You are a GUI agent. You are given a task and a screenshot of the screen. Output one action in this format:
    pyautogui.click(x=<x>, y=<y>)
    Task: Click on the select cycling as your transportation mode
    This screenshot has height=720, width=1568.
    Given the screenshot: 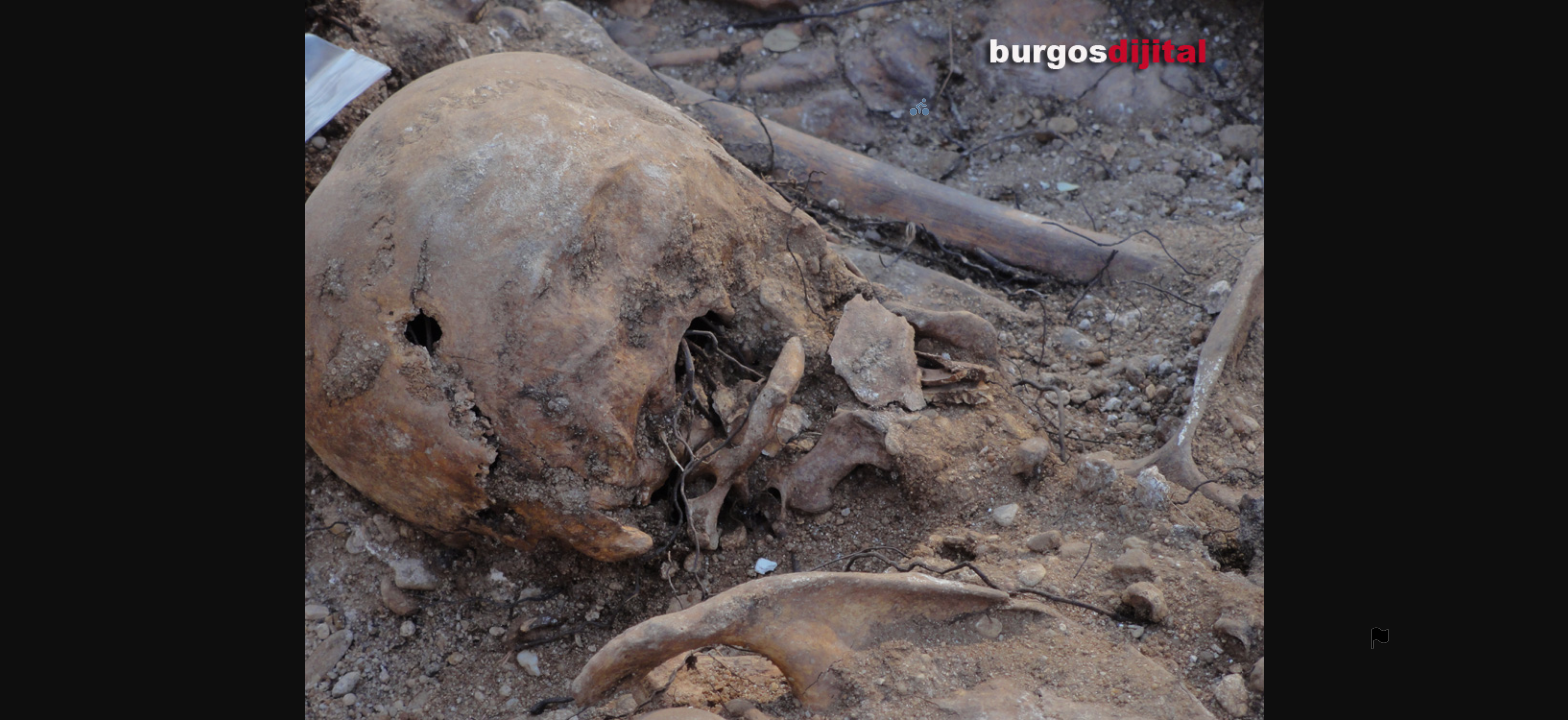 What is the action you would take?
    pyautogui.click(x=919, y=106)
    